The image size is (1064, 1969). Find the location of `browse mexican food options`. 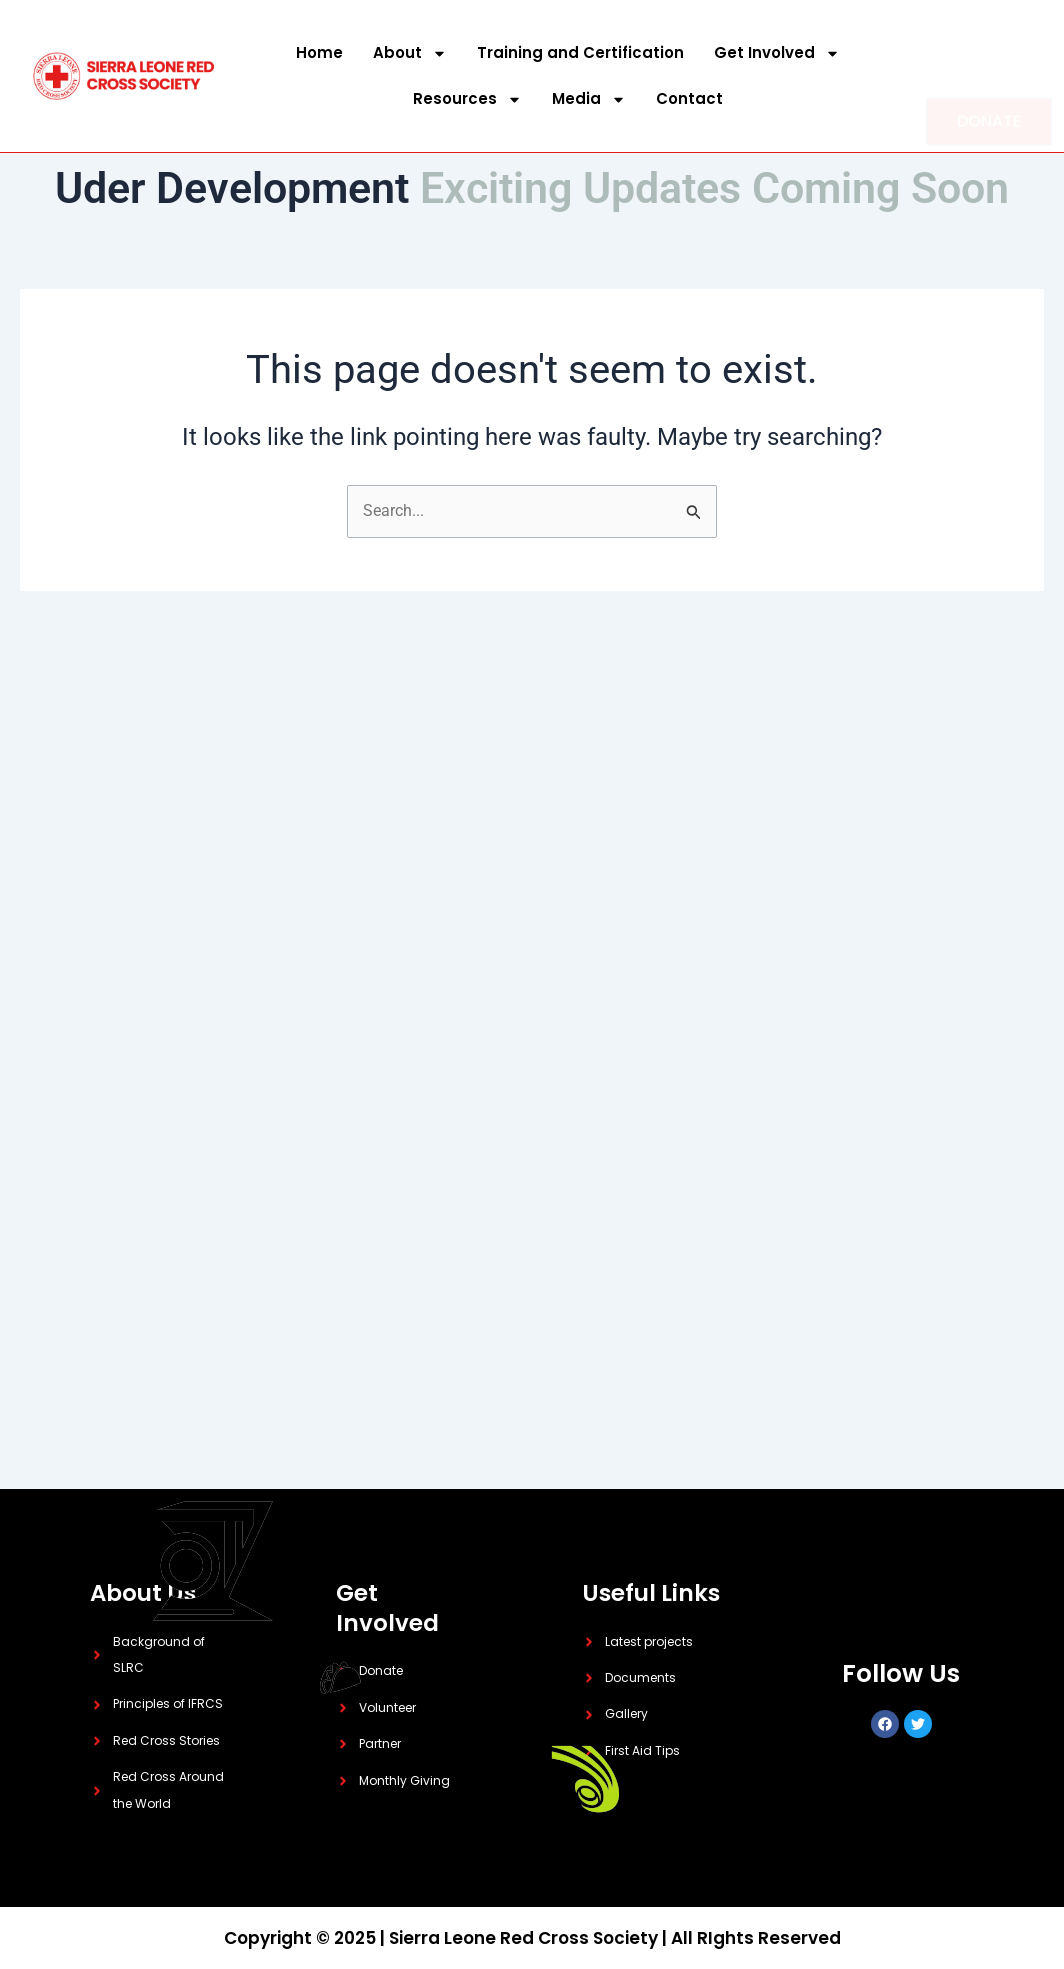

browse mexican food options is located at coordinates (340, 1677).